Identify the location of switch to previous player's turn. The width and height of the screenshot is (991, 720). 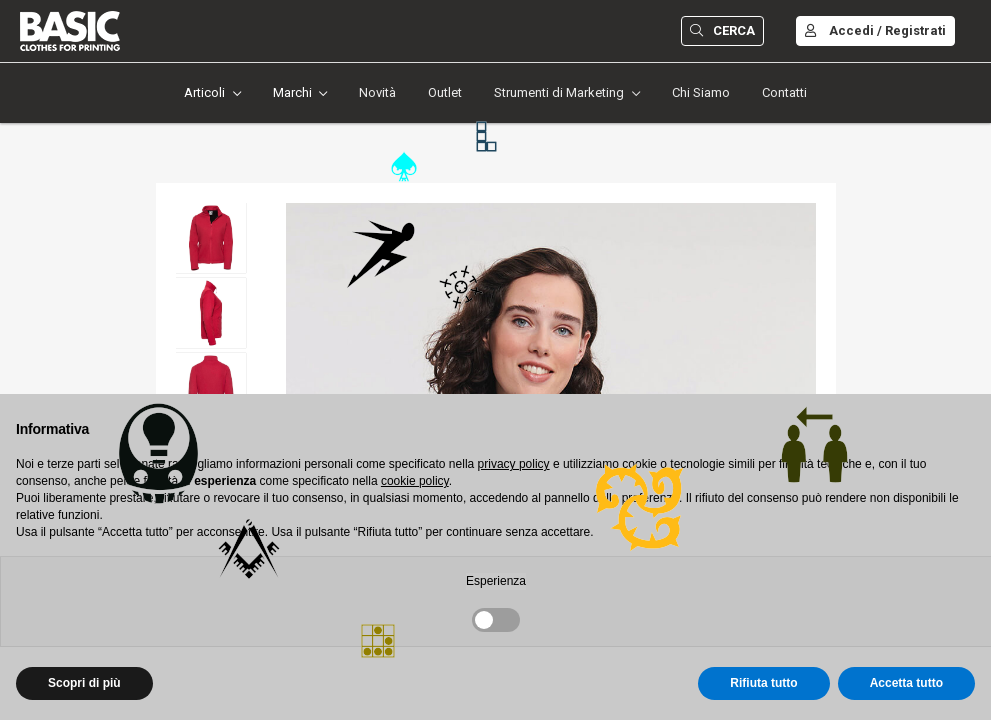
(814, 445).